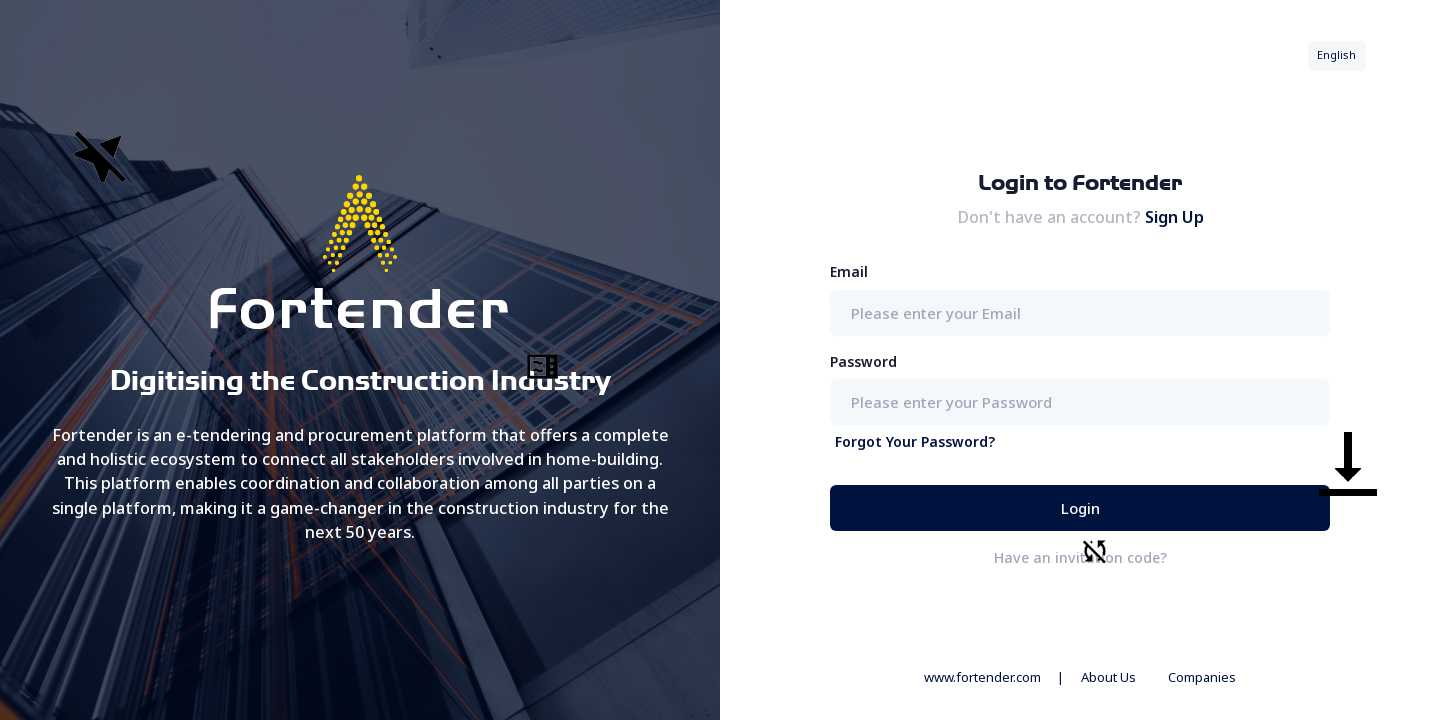 The width and height of the screenshot is (1440, 720). I want to click on location sharing is disabled, so click(98, 158).